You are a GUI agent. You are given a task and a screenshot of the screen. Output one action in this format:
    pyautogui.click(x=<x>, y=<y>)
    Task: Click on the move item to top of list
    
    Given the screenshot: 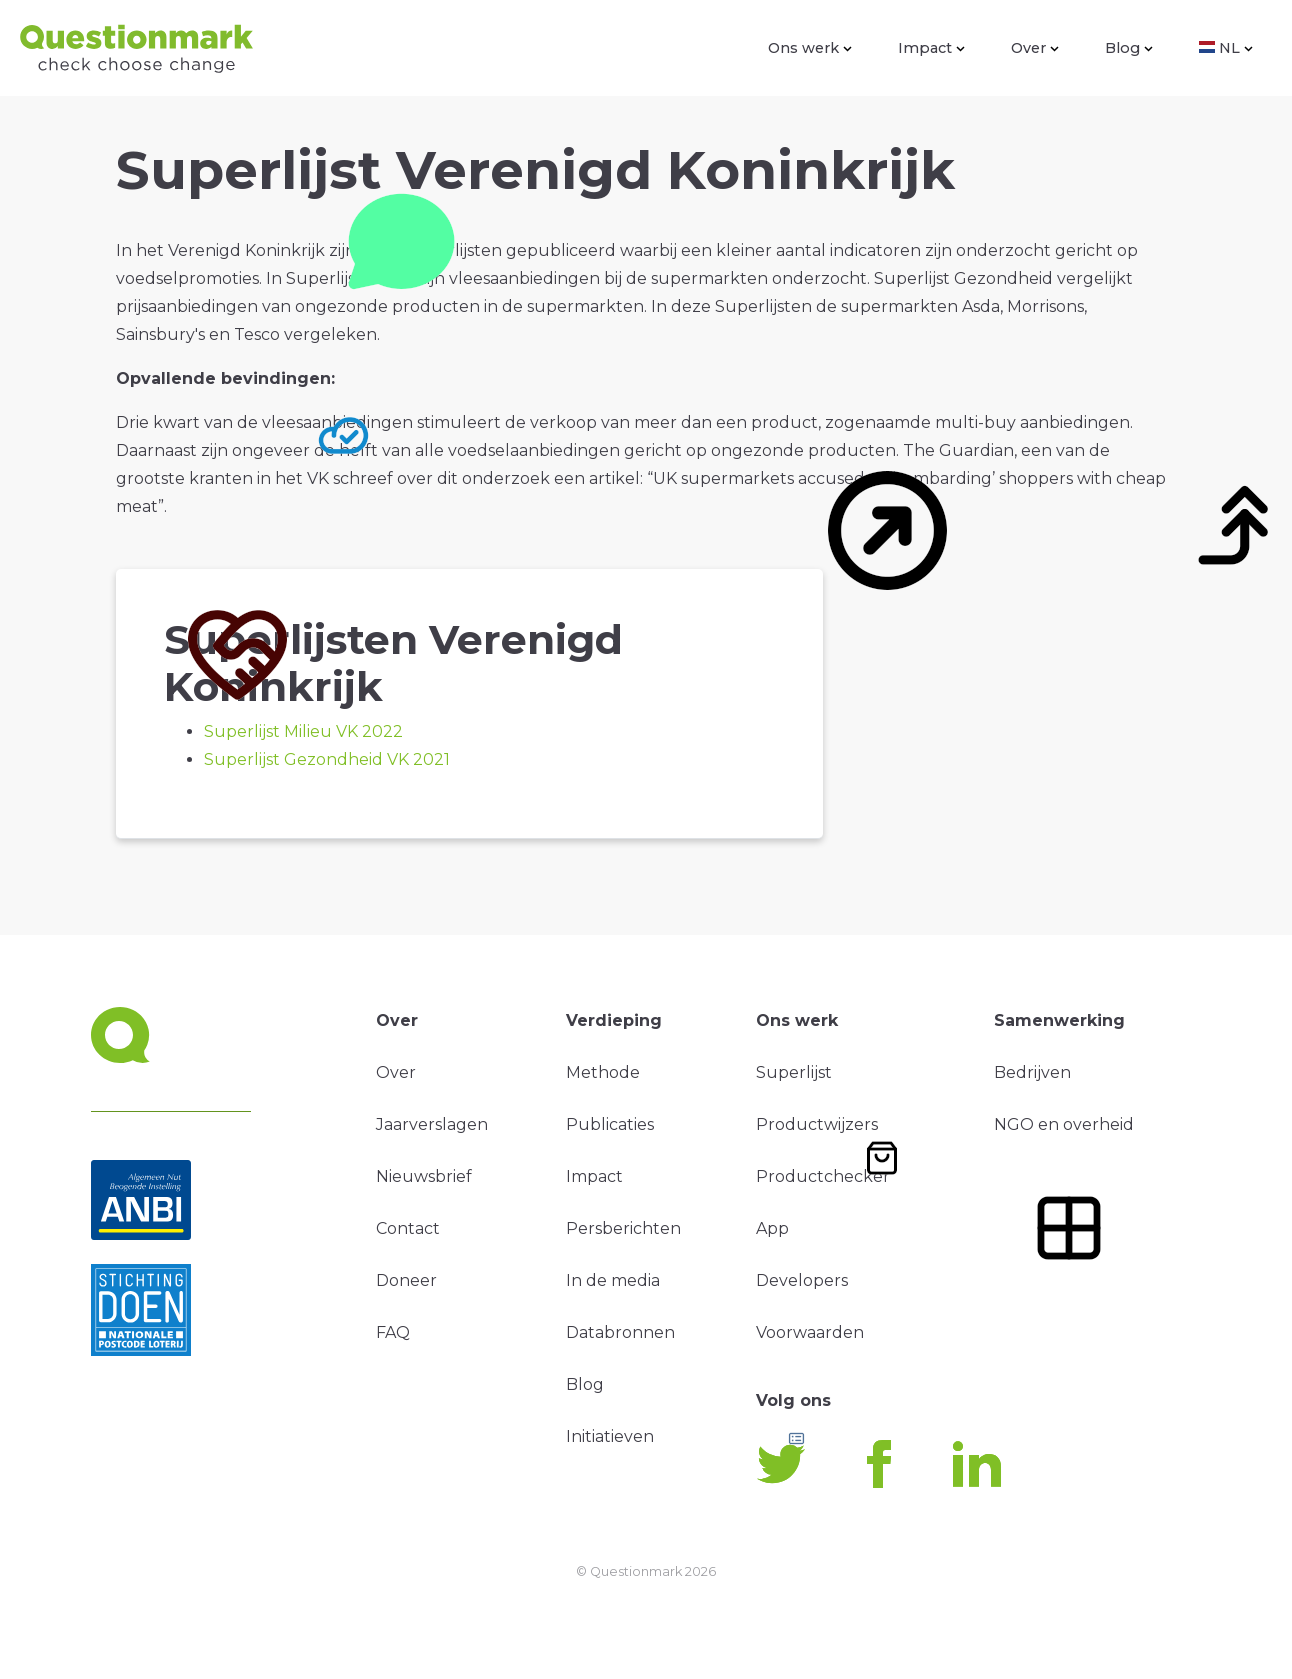 What is the action you would take?
    pyautogui.click(x=1235, y=527)
    